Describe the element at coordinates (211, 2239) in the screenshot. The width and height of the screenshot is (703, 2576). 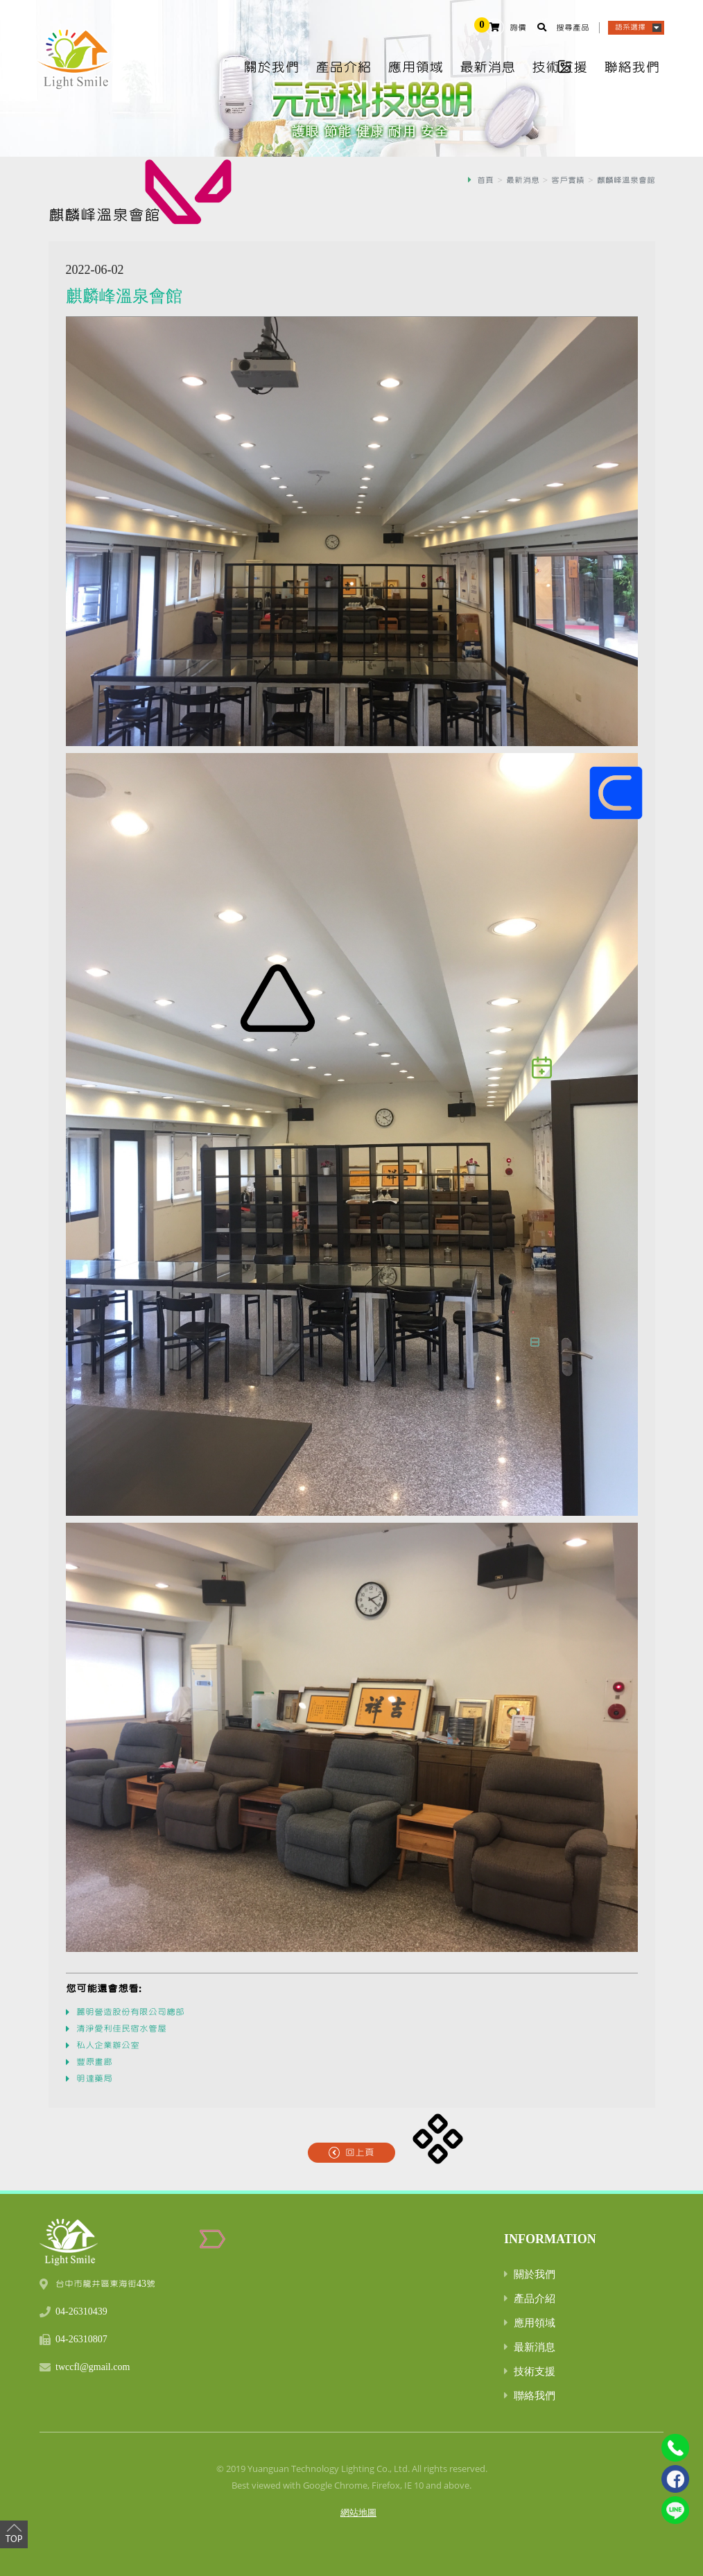
I see `add a tag or label to an item` at that location.